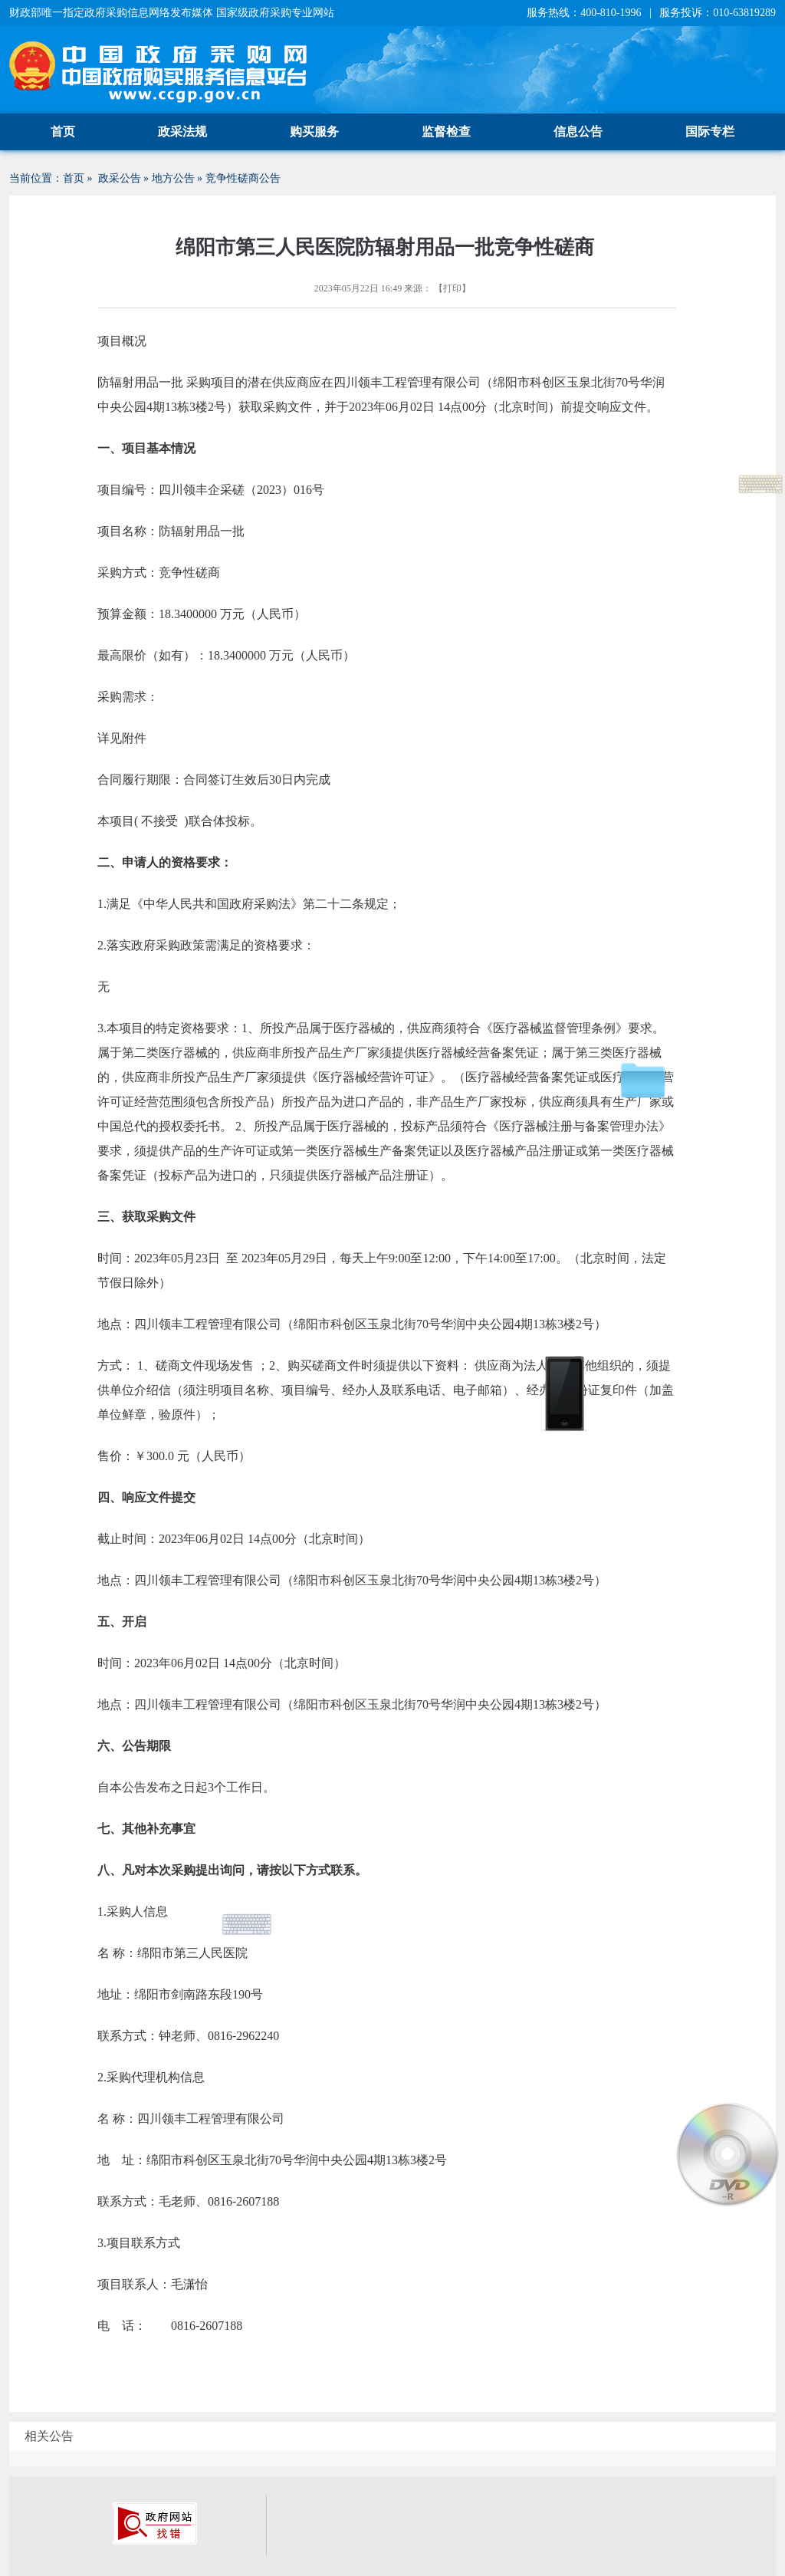  I want to click on iPod nano device connected to your system, so click(564, 1393).